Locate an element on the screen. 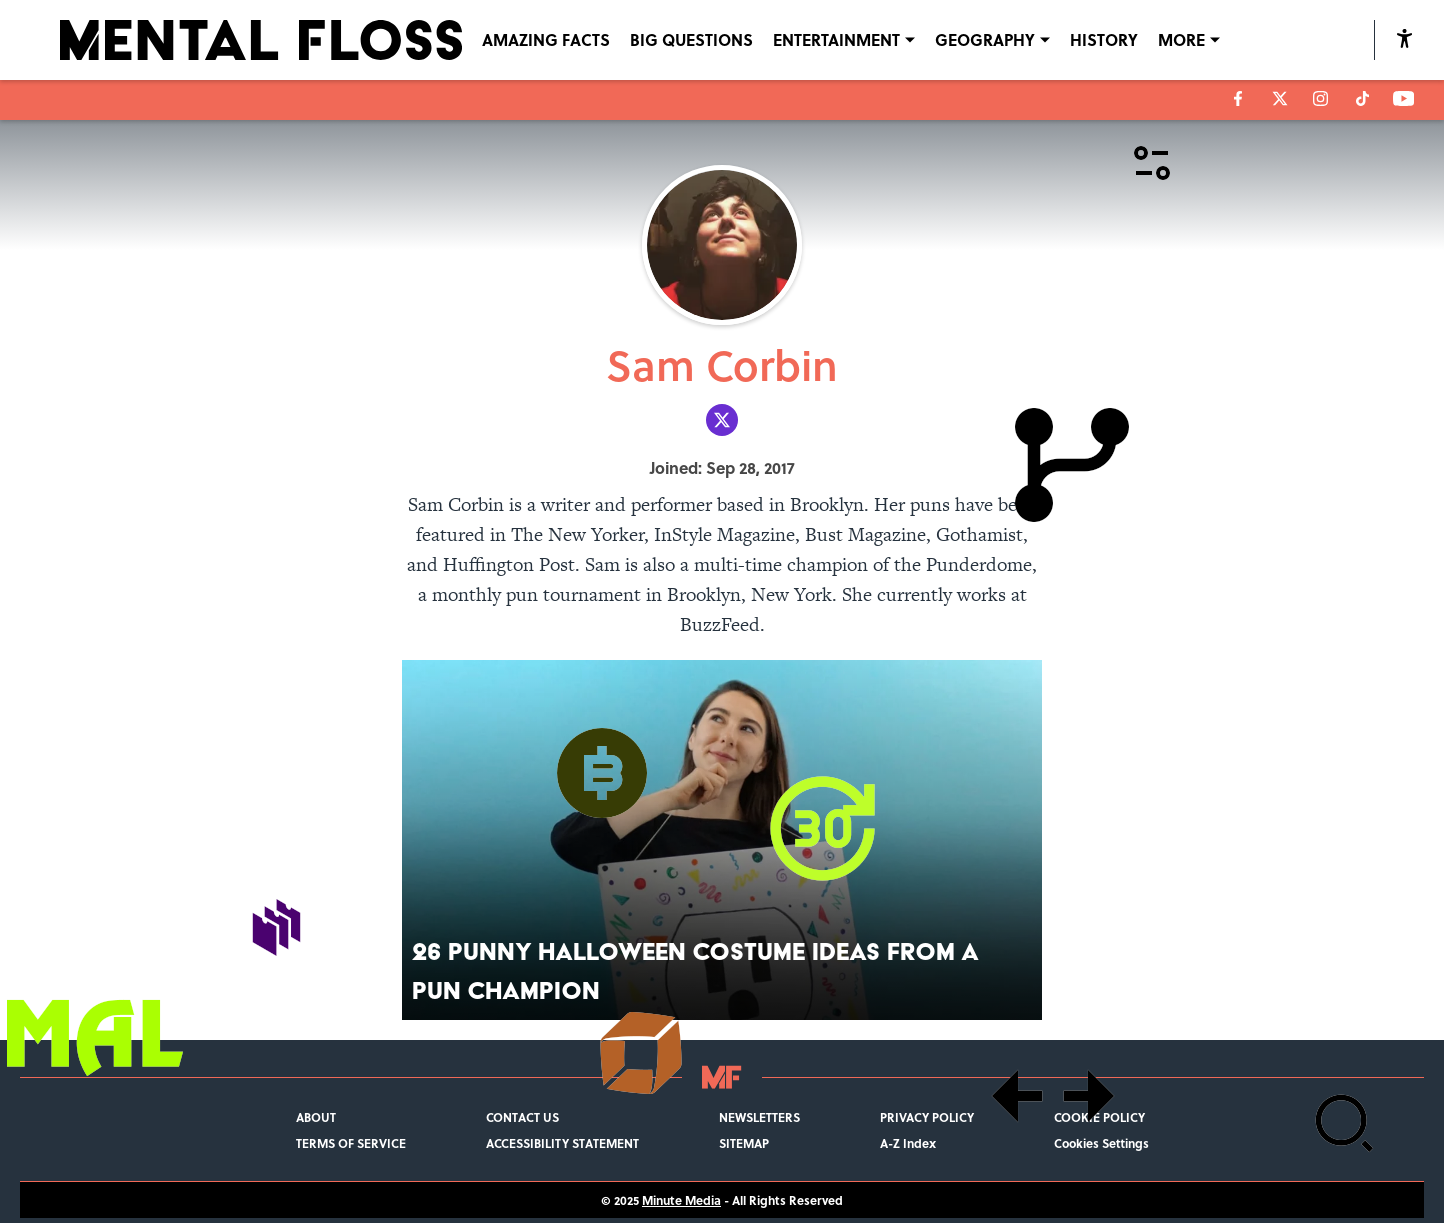  wasmer logo is located at coordinates (276, 927).